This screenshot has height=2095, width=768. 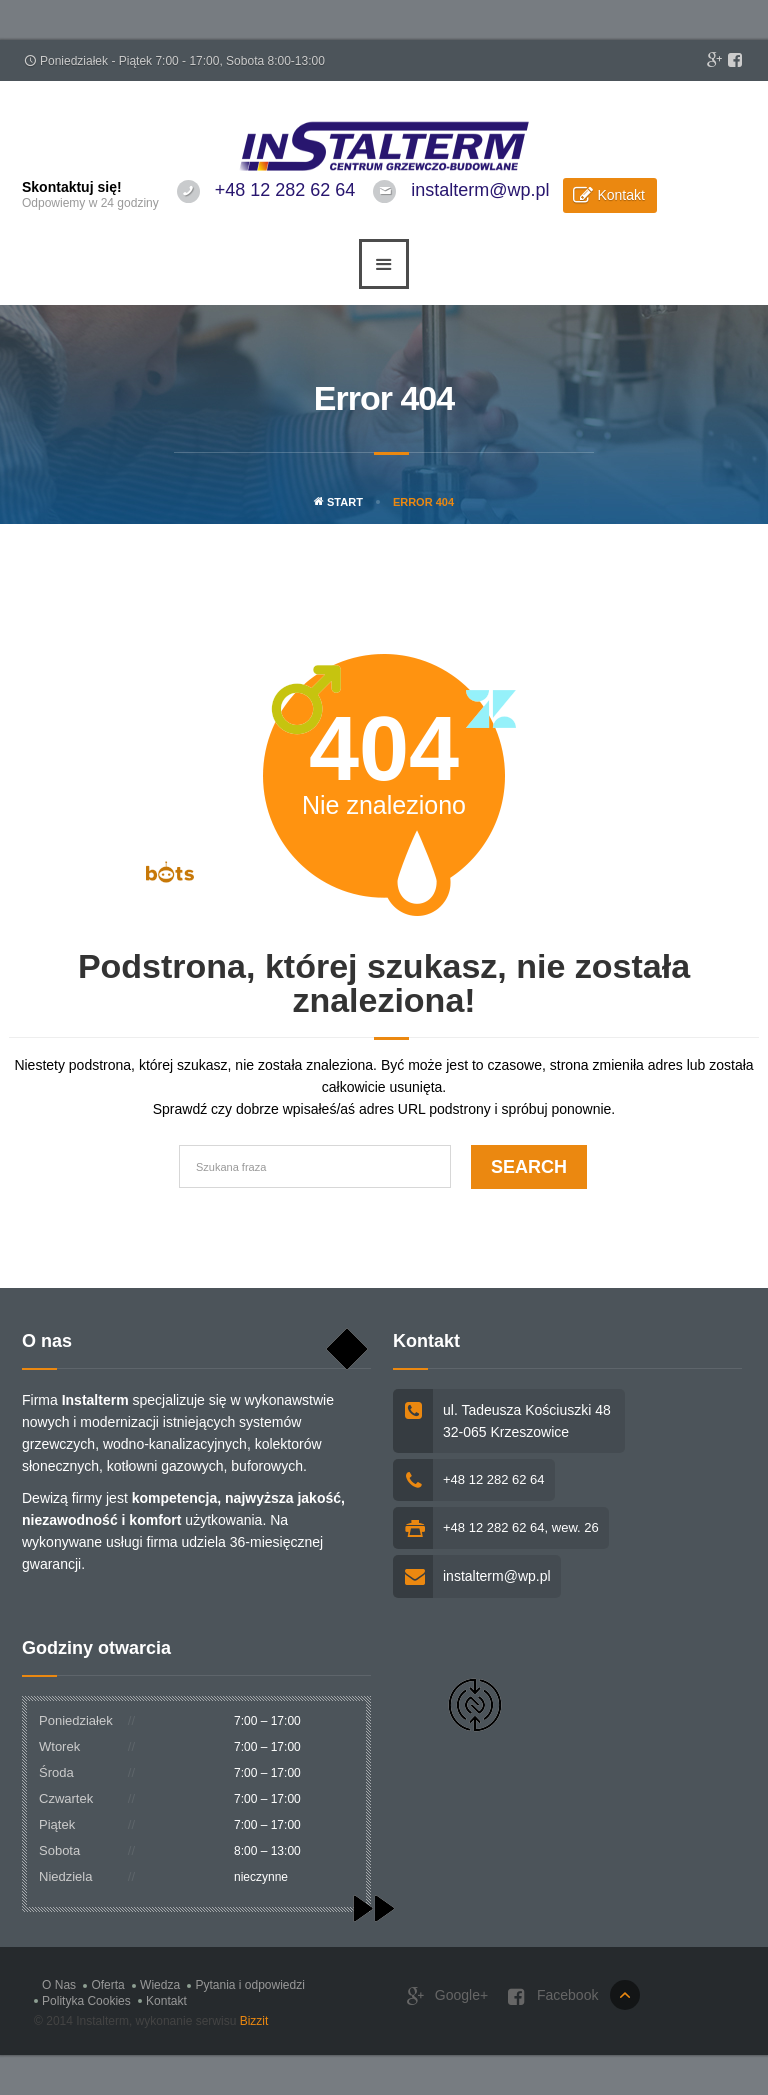 I want to click on fast forward media playback, so click(x=372, y=1908).